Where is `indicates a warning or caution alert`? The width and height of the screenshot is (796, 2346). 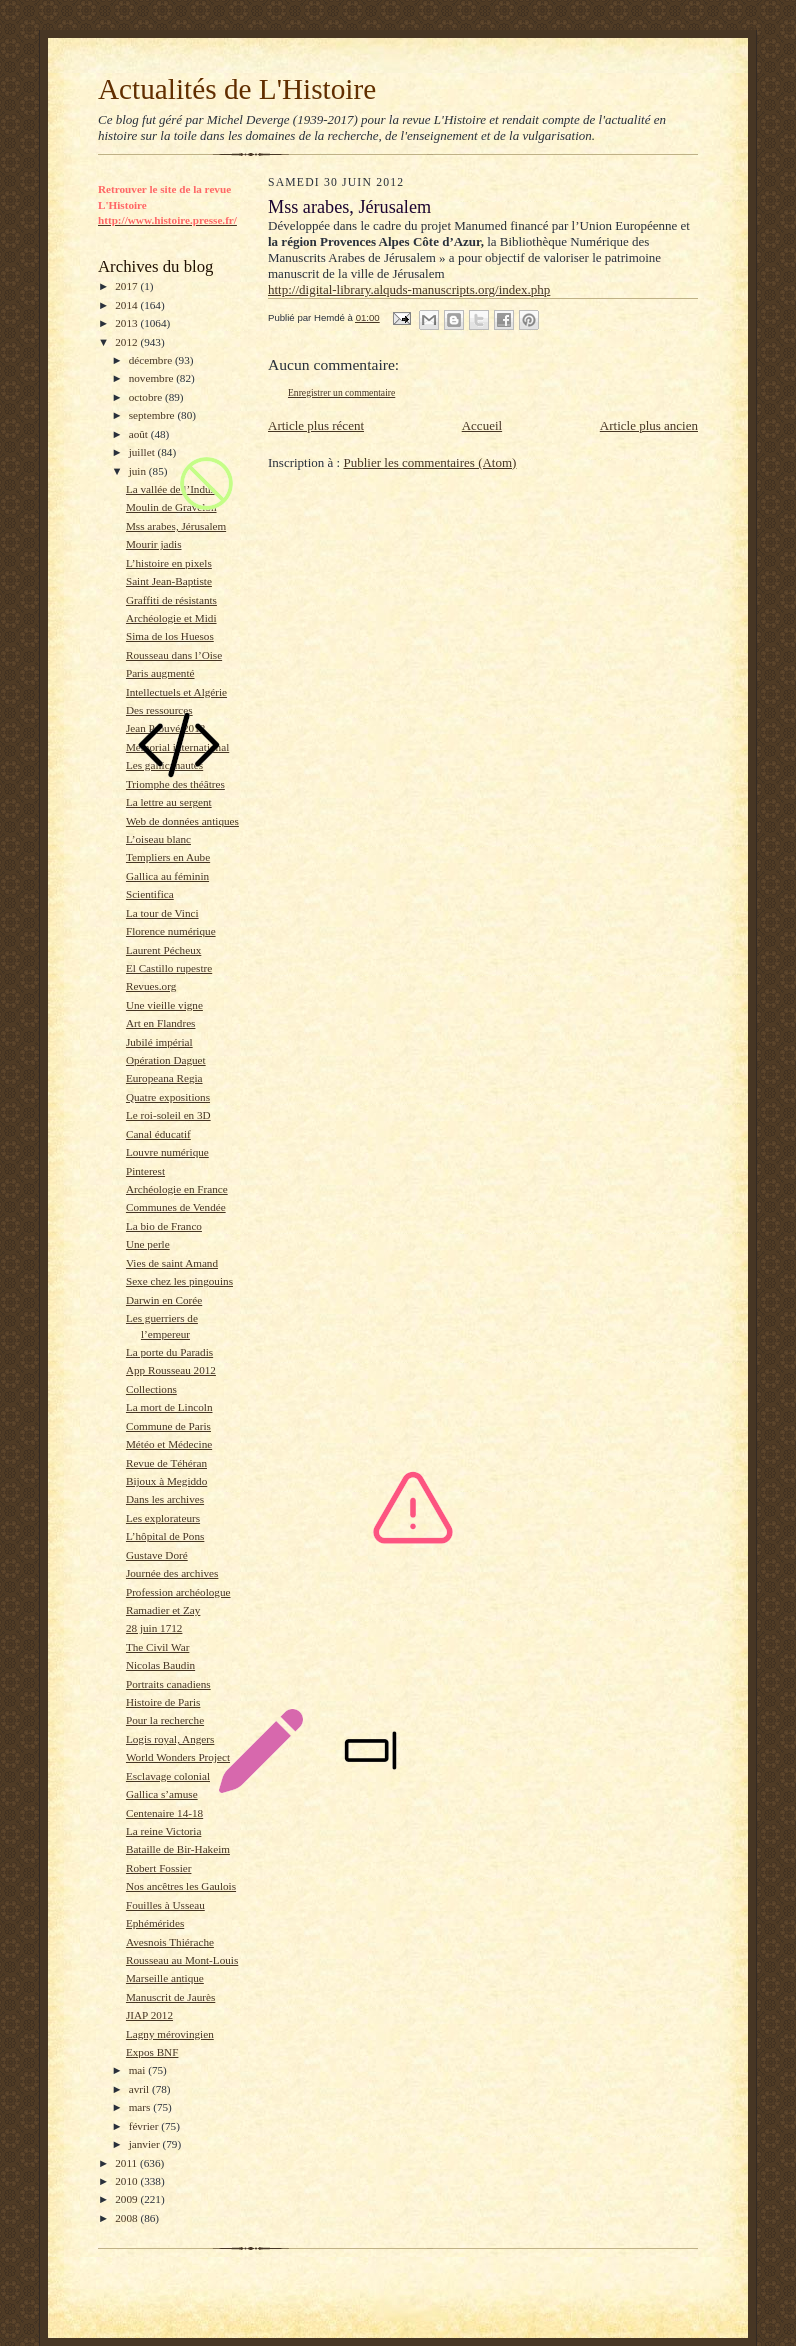
indicates a warning or caution alert is located at coordinates (413, 1512).